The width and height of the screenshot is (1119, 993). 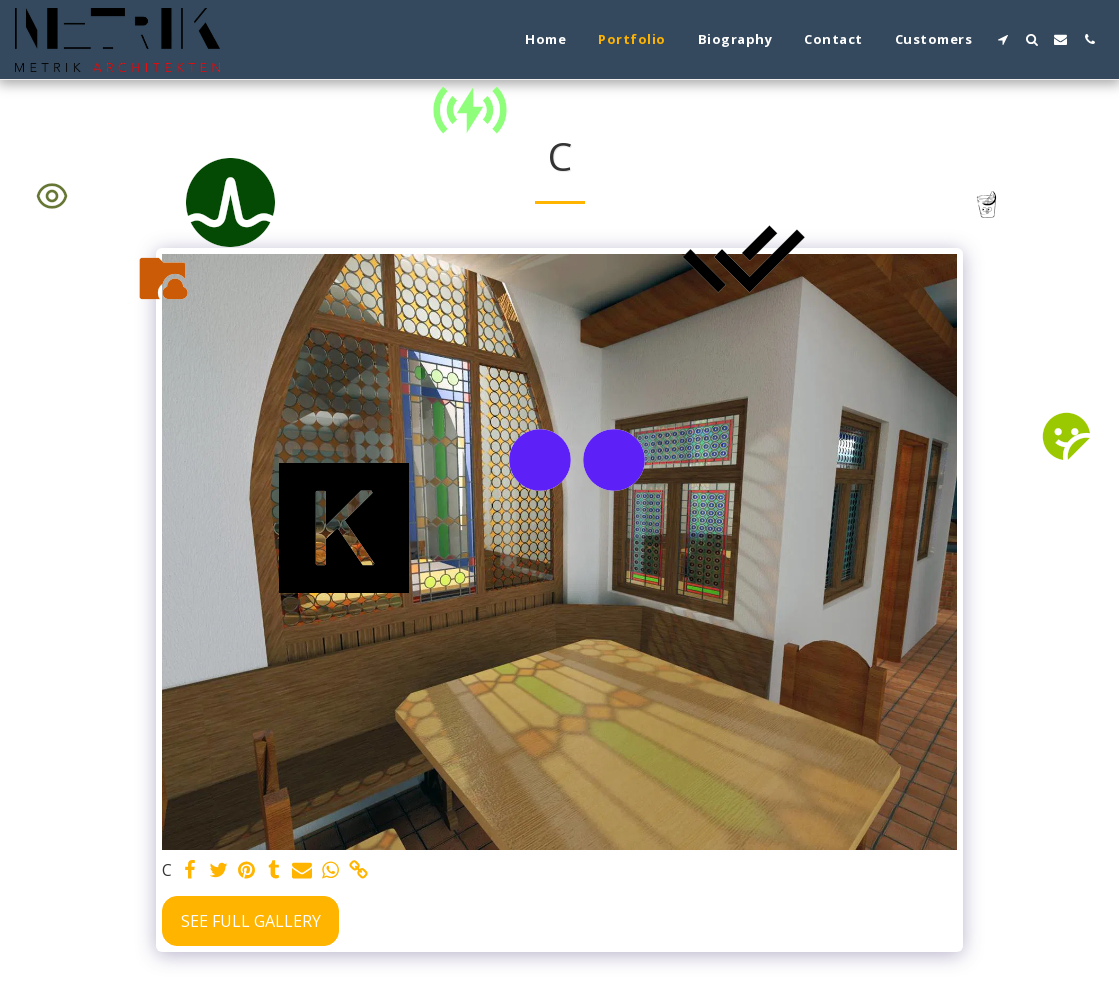 What do you see at coordinates (52, 196) in the screenshot?
I see `view or preview content` at bounding box center [52, 196].